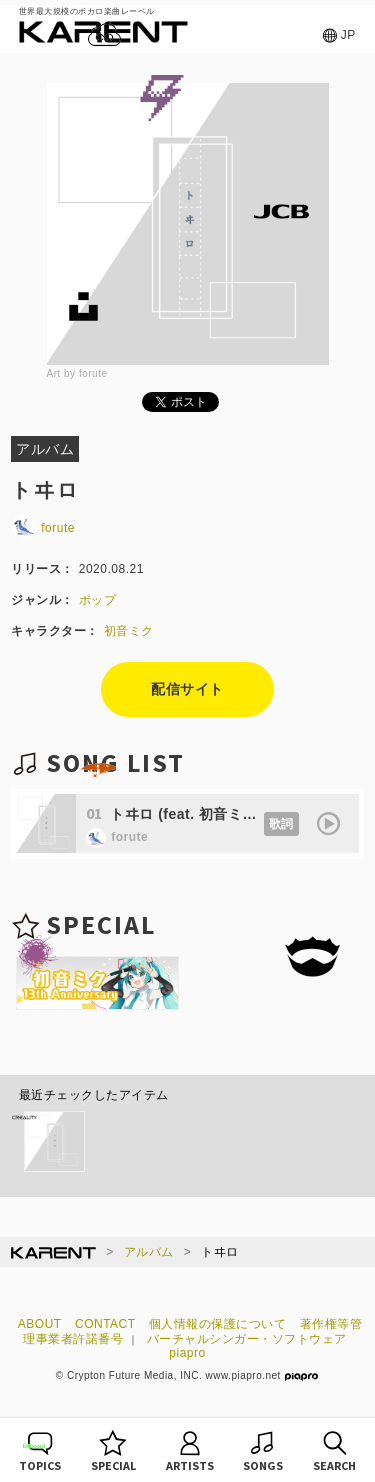  Describe the element at coordinates (281, 211) in the screenshot. I see `pay with JCB credit card` at that location.